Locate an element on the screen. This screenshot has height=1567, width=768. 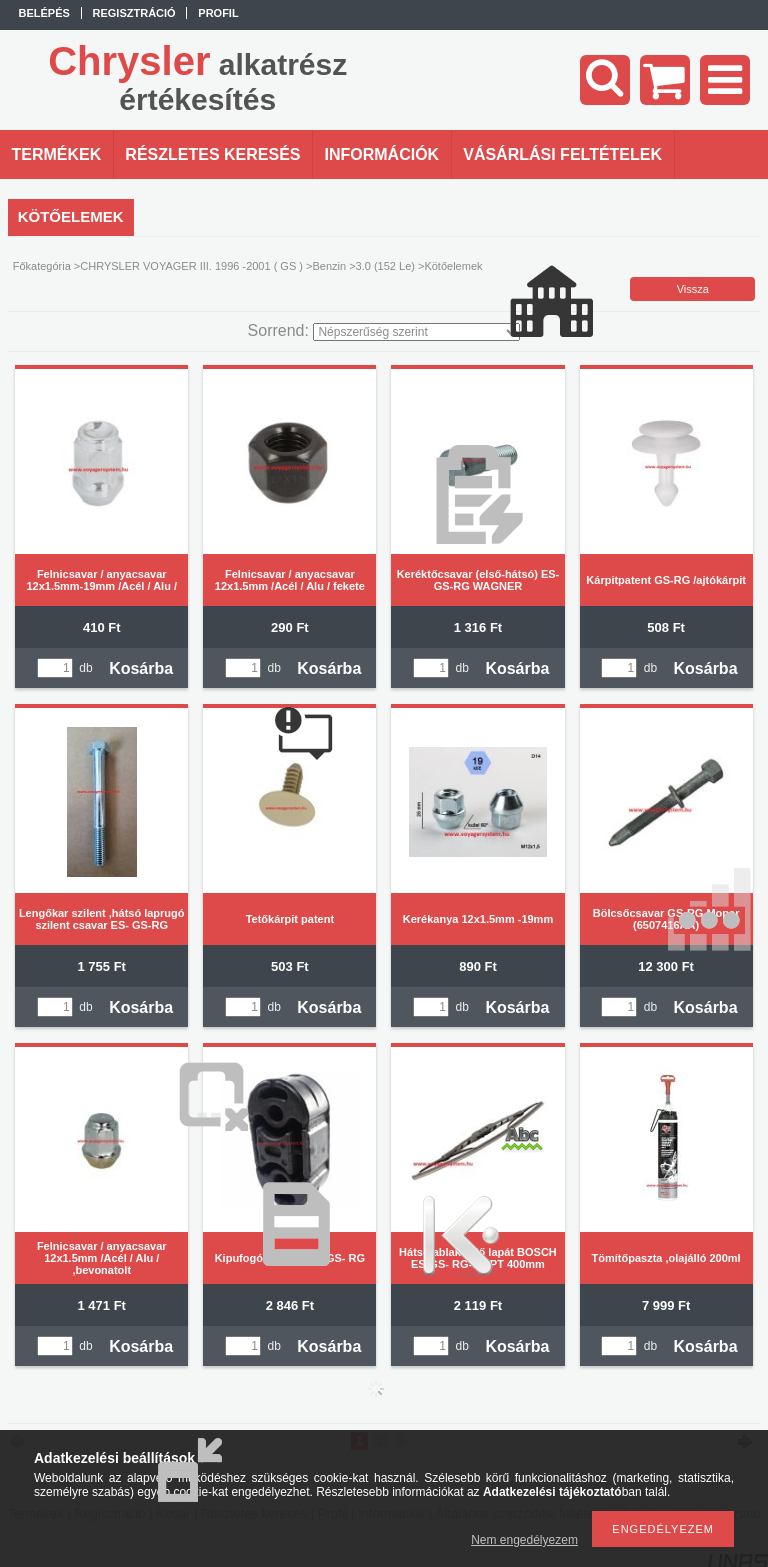
select all items in a document or list is located at coordinates (296, 1221).